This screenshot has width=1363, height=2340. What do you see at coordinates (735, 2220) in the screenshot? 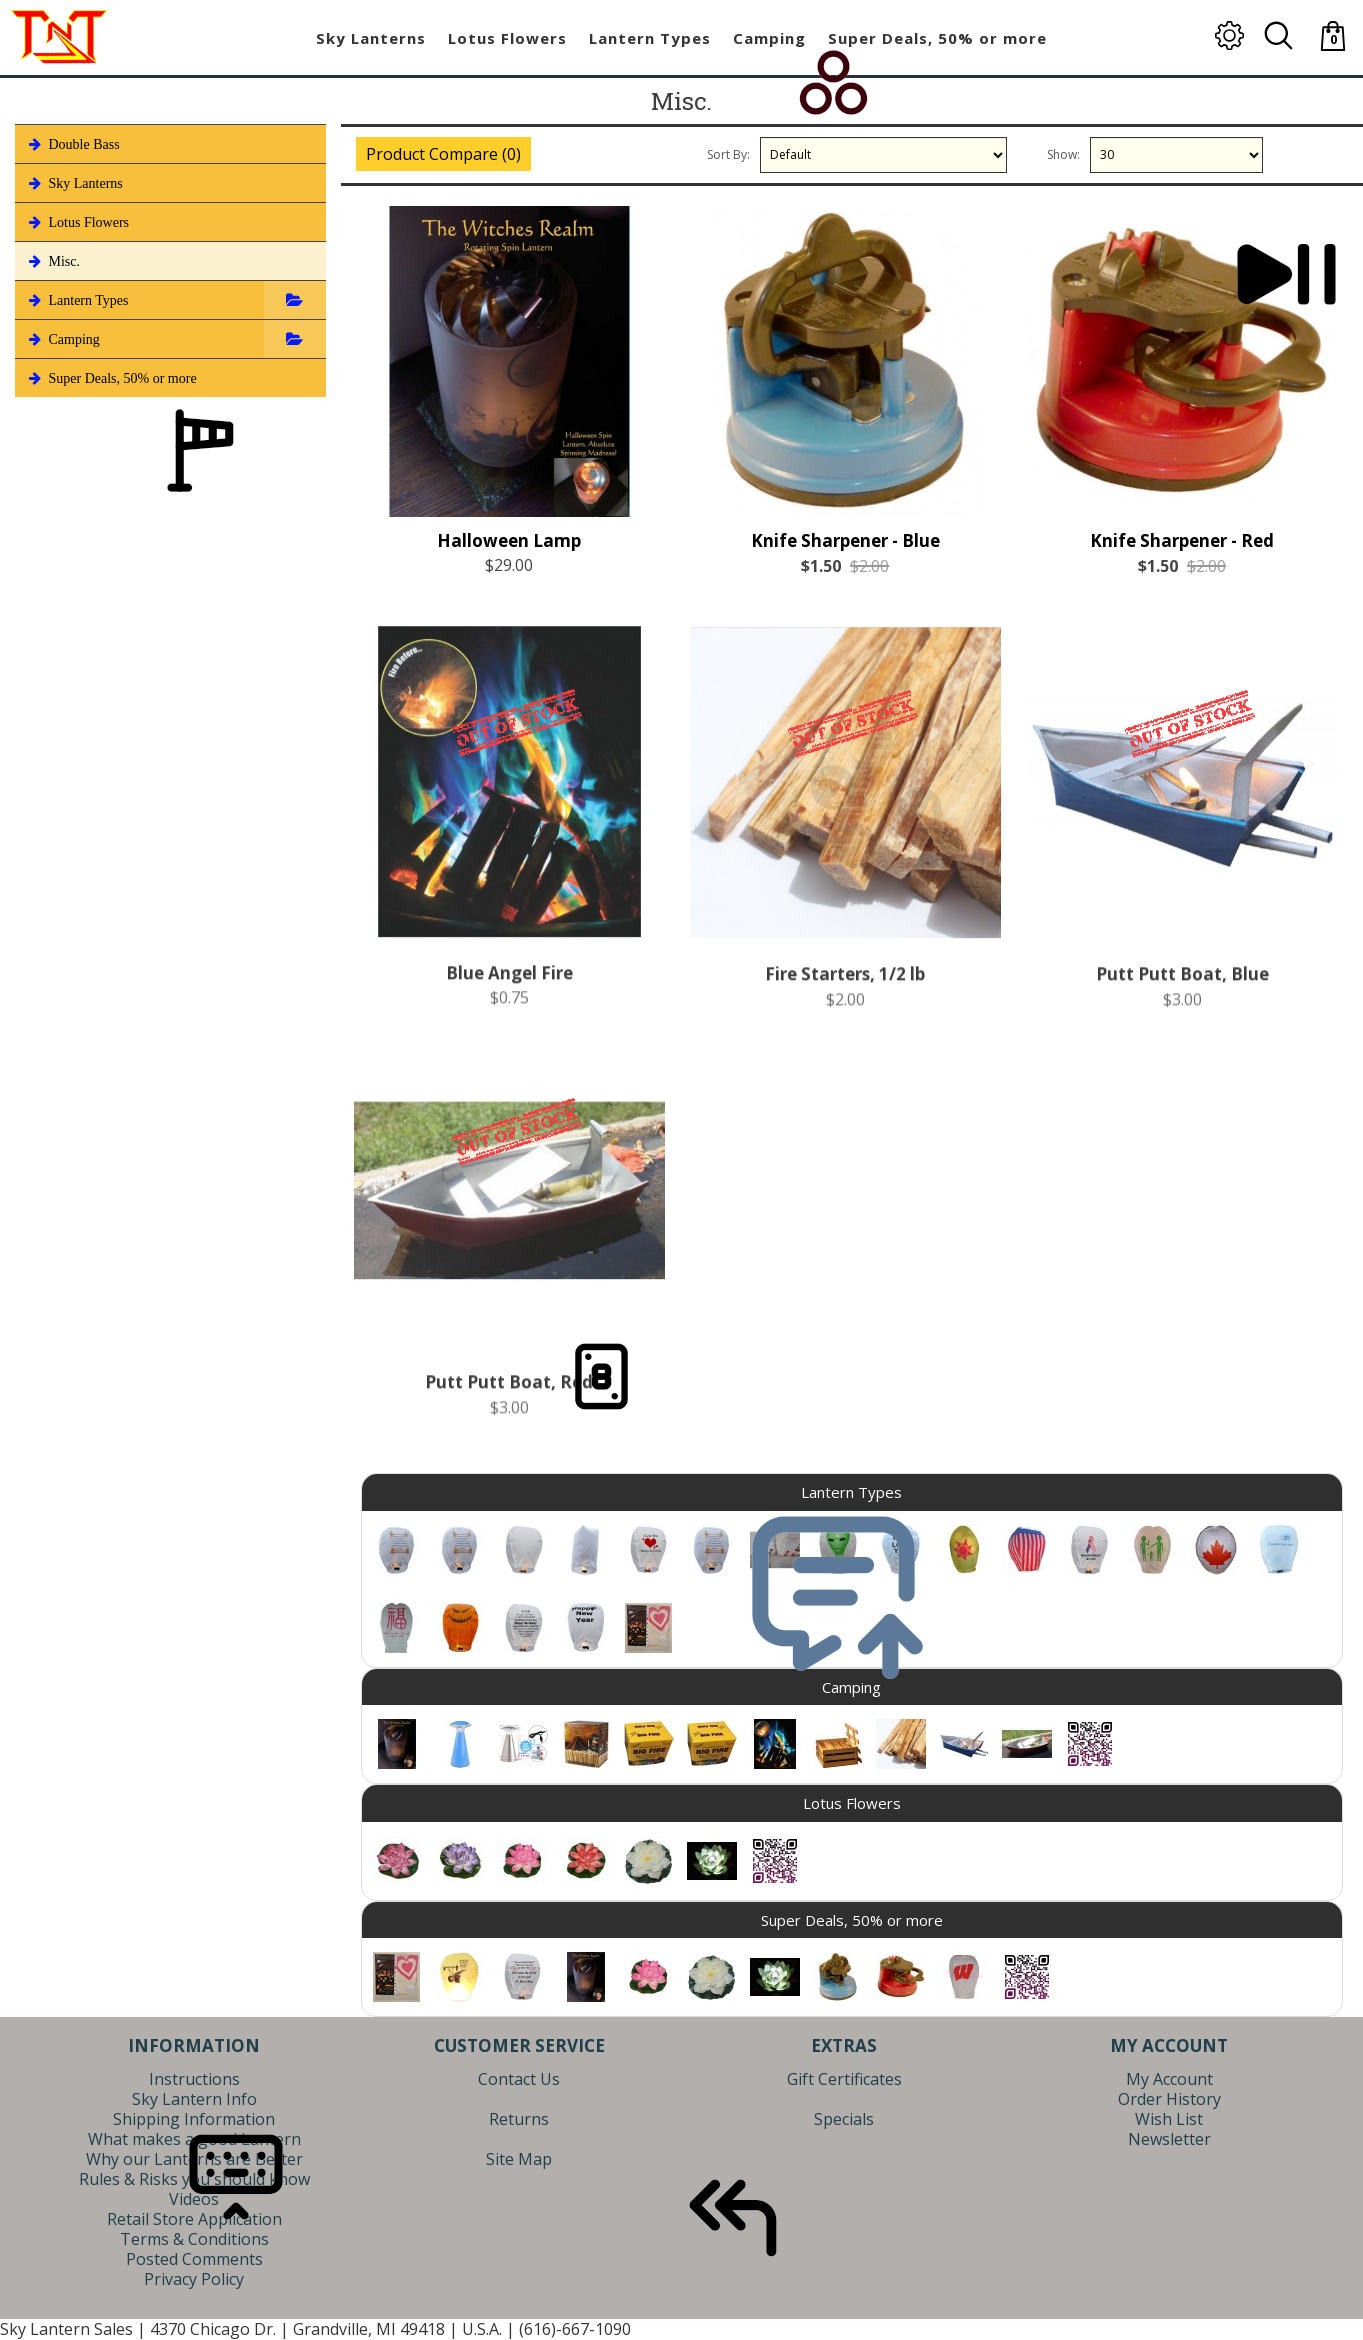
I see `reply all to a message or email` at bounding box center [735, 2220].